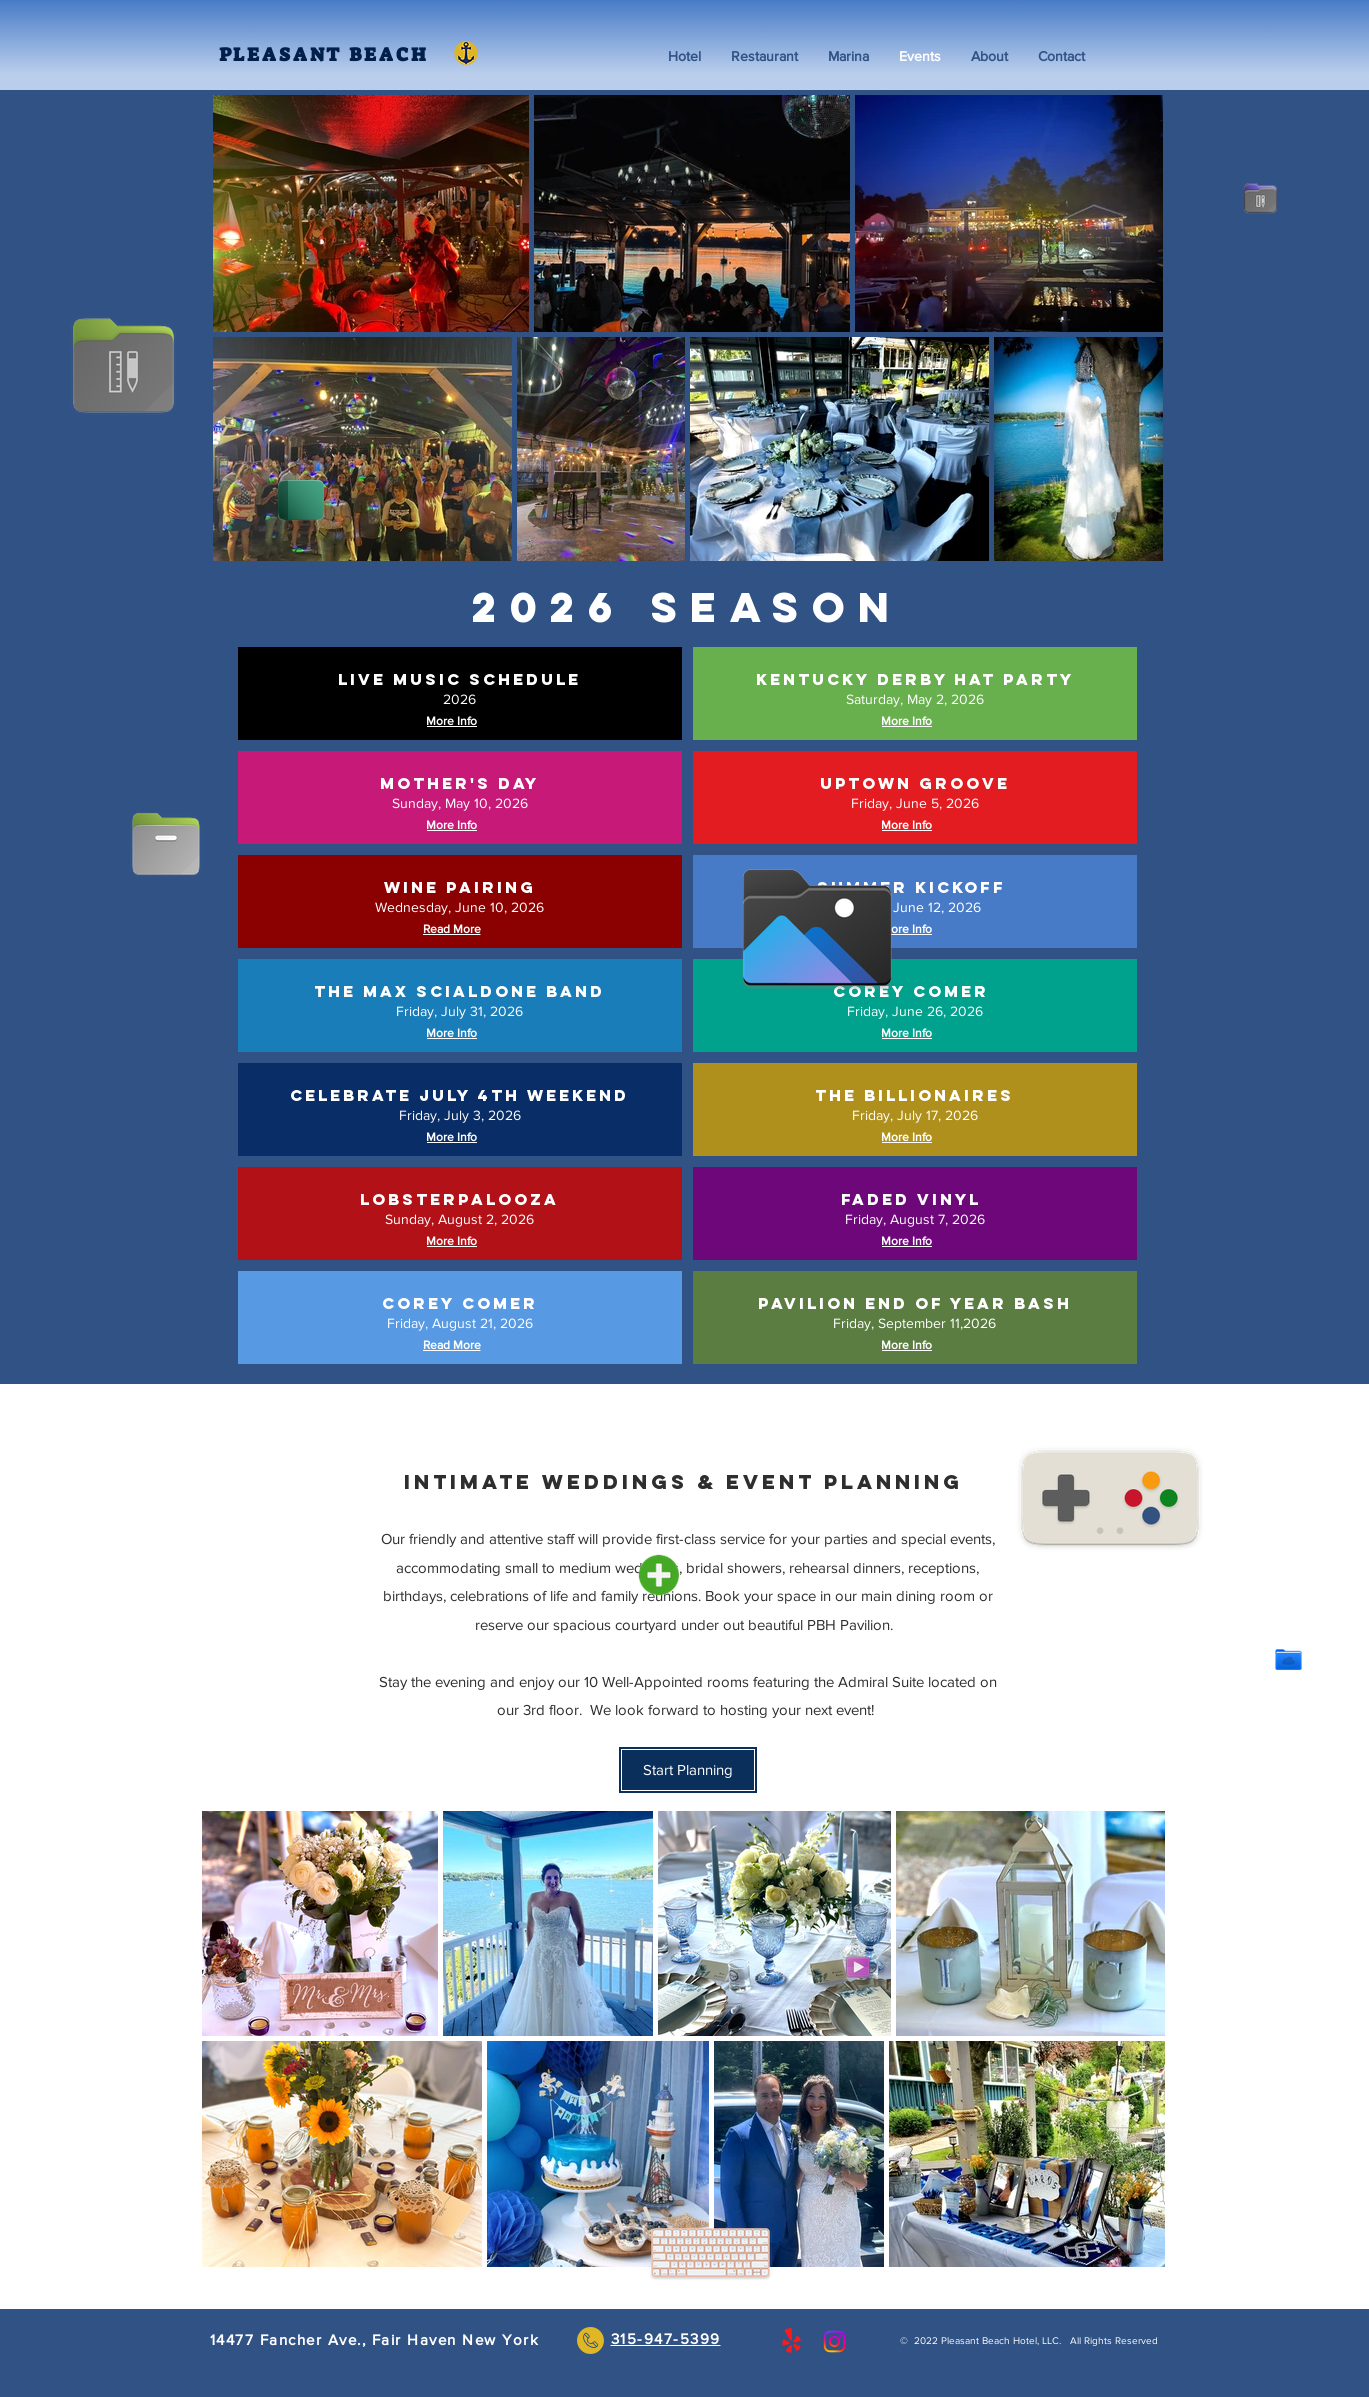 This screenshot has height=2397, width=1369. I want to click on open templates folder, so click(1260, 197).